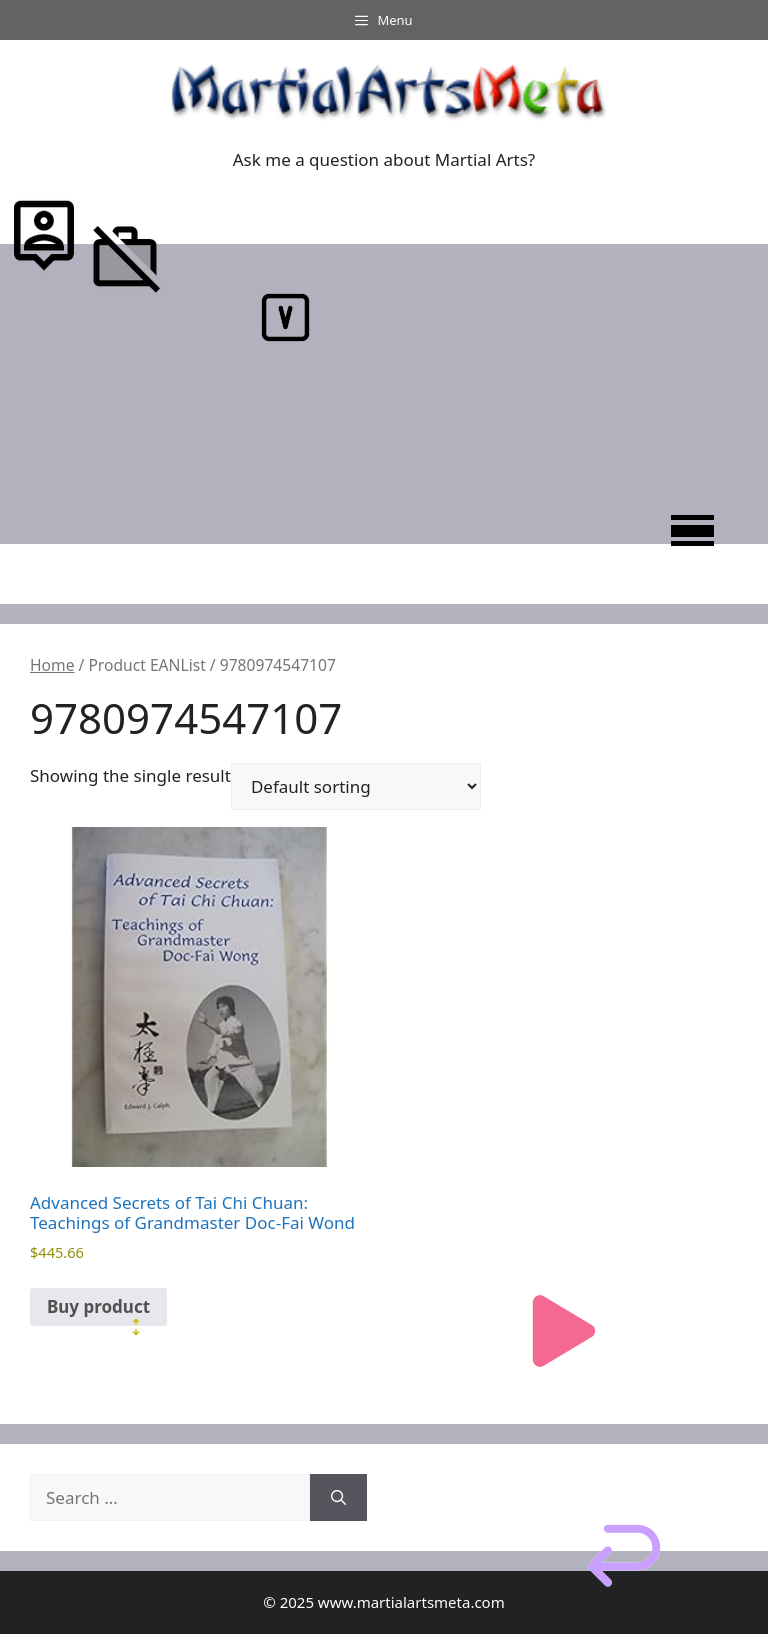 Image resolution: width=768 pixels, height=1634 pixels. What do you see at coordinates (125, 258) in the screenshot?
I see `work mode disabled or turned off` at bounding box center [125, 258].